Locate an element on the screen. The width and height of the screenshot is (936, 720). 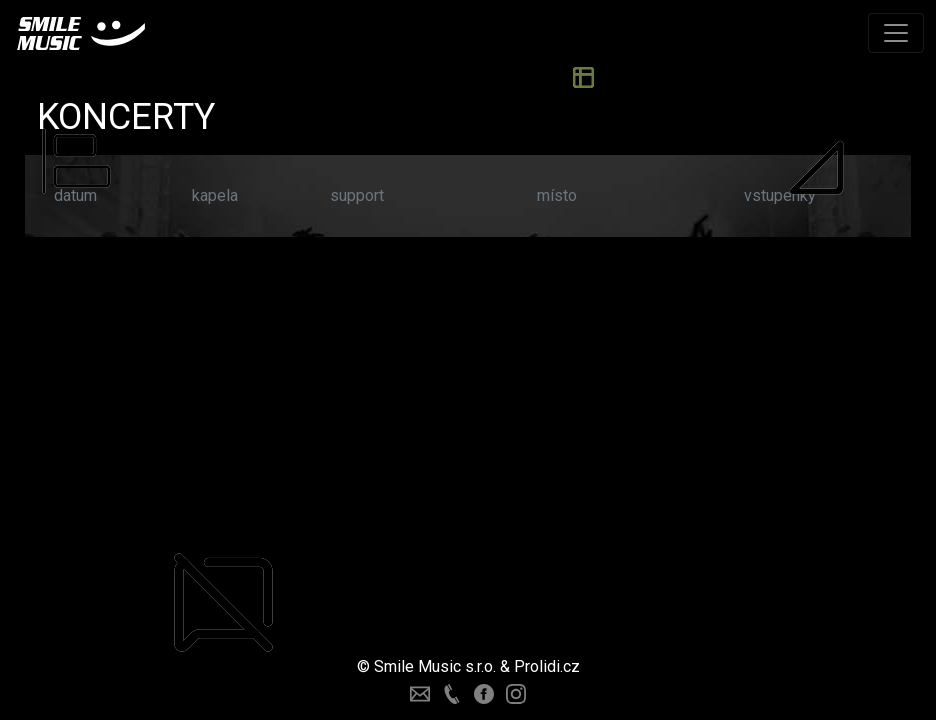
mute or disable chat notifications is located at coordinates (223, 602).